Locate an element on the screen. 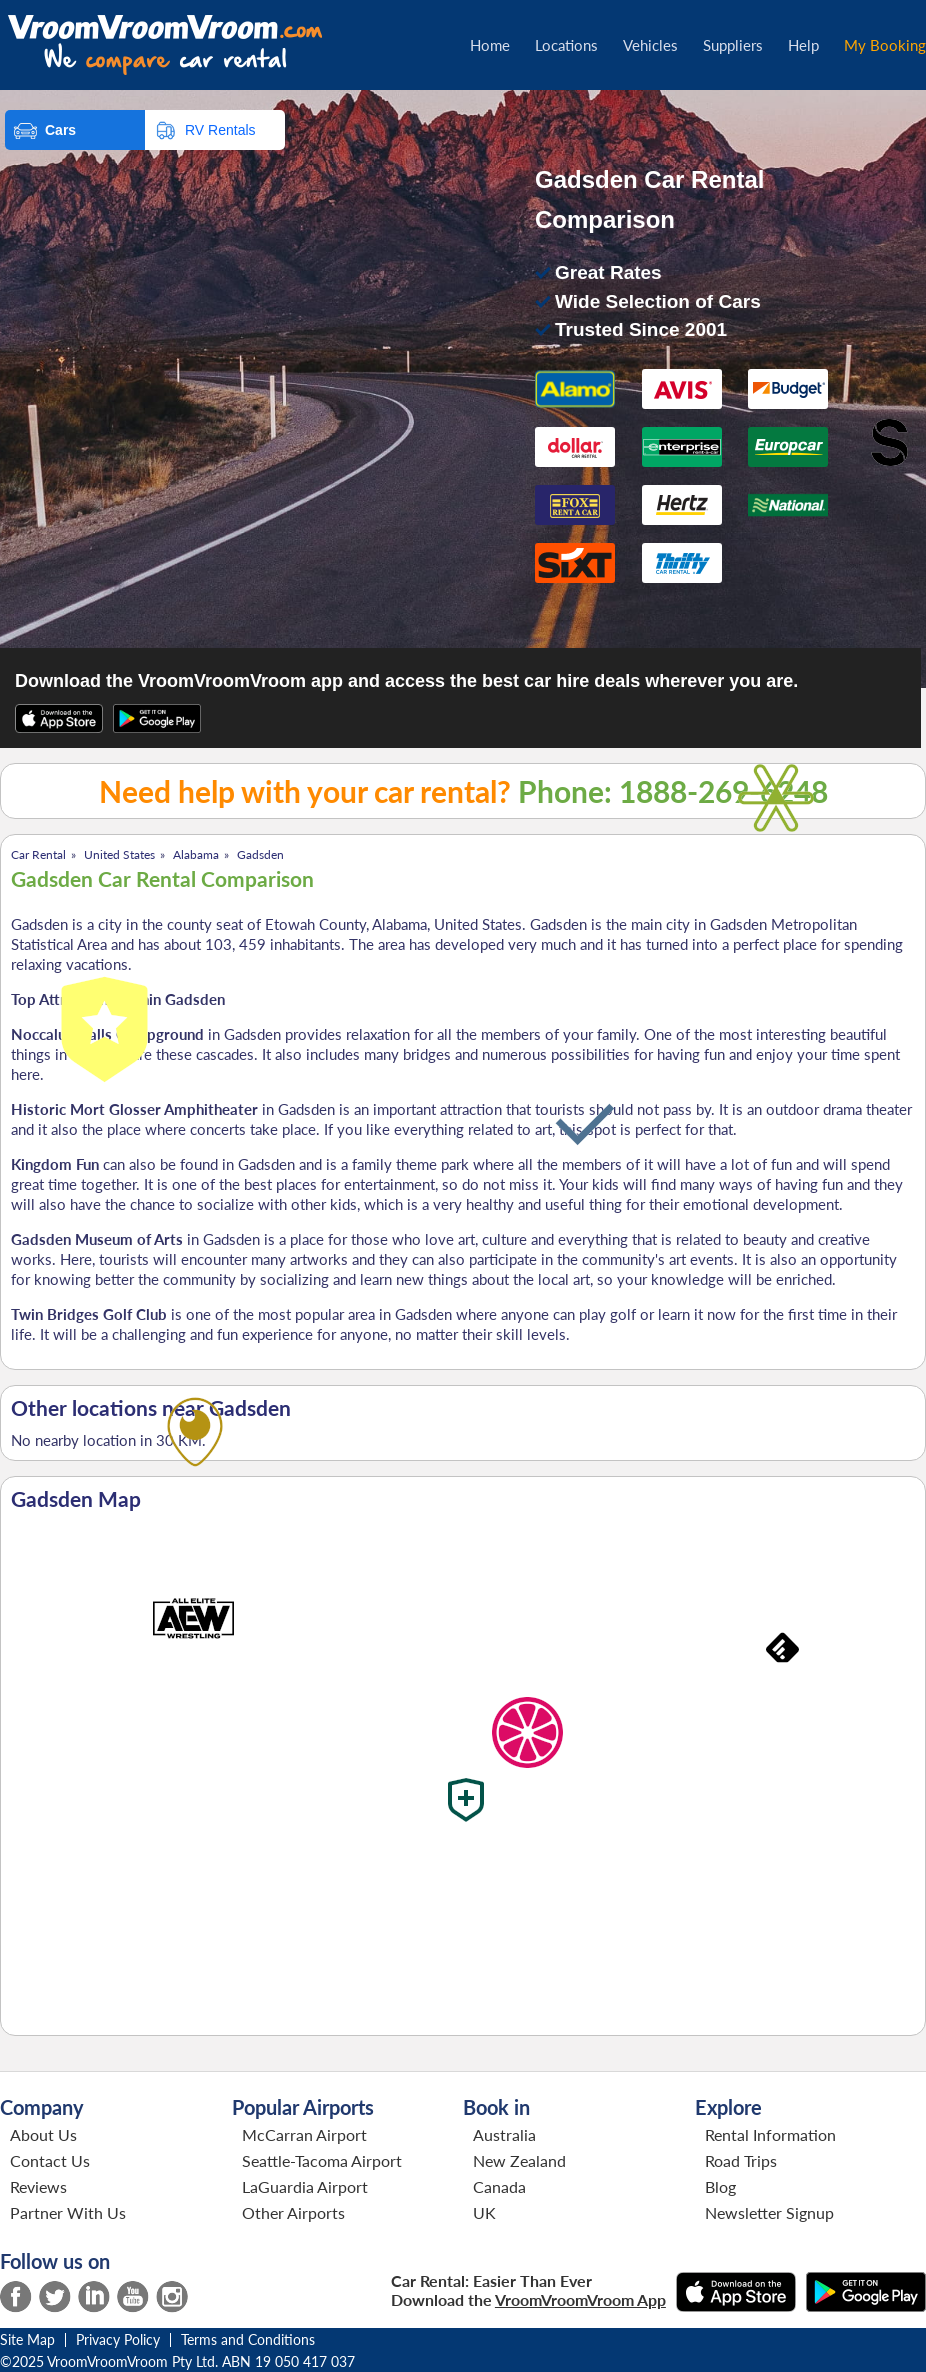  visit the All Elite Wrestling website is located at coordinates (193, 1618).